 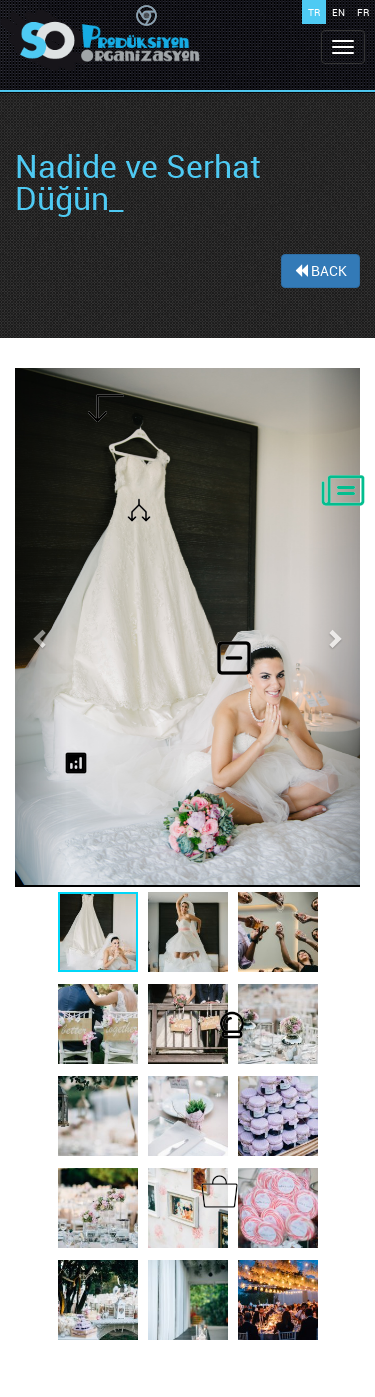 What do you see at coordinates (146, 15) in the screenshot?
I see `open google chrome browser` at bounding box center [146, 15].